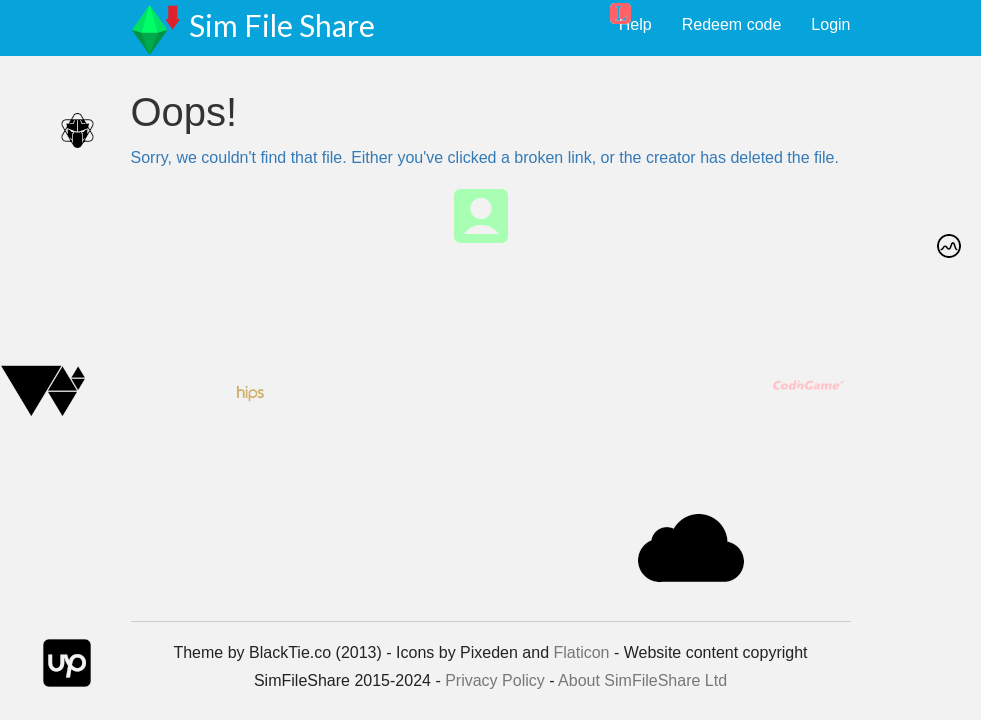  What do you see at coordinates (949, 246) in the screenshot?
I see `open the Flood torrent client` at bounding box center [949, 246].